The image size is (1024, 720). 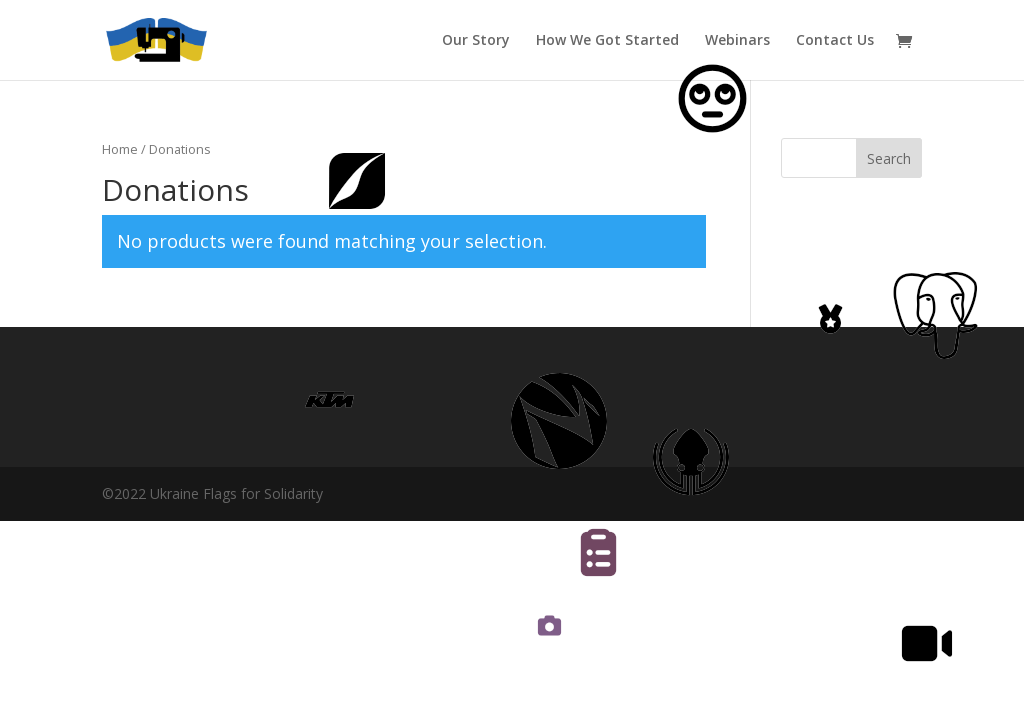 What do you see at coordinates (935, 315) in the screenshot?
I see `PostgreSQL database logo` at bounding box center [935, 315].